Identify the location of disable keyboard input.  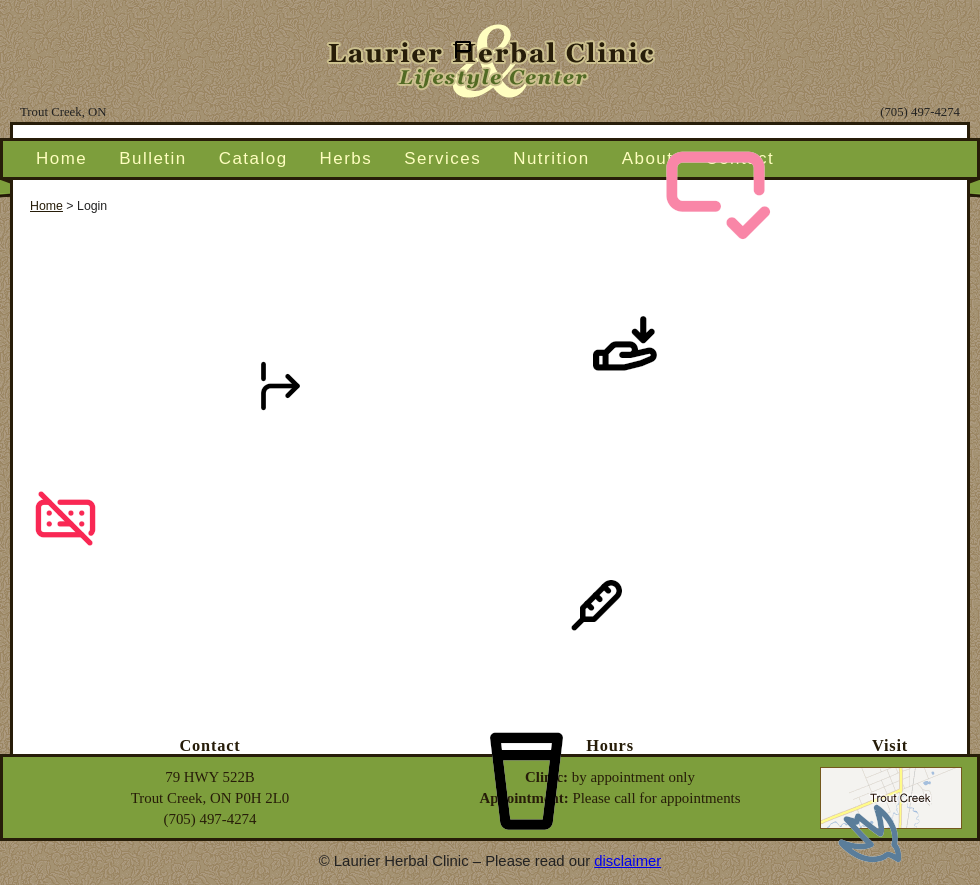
(65, 518).